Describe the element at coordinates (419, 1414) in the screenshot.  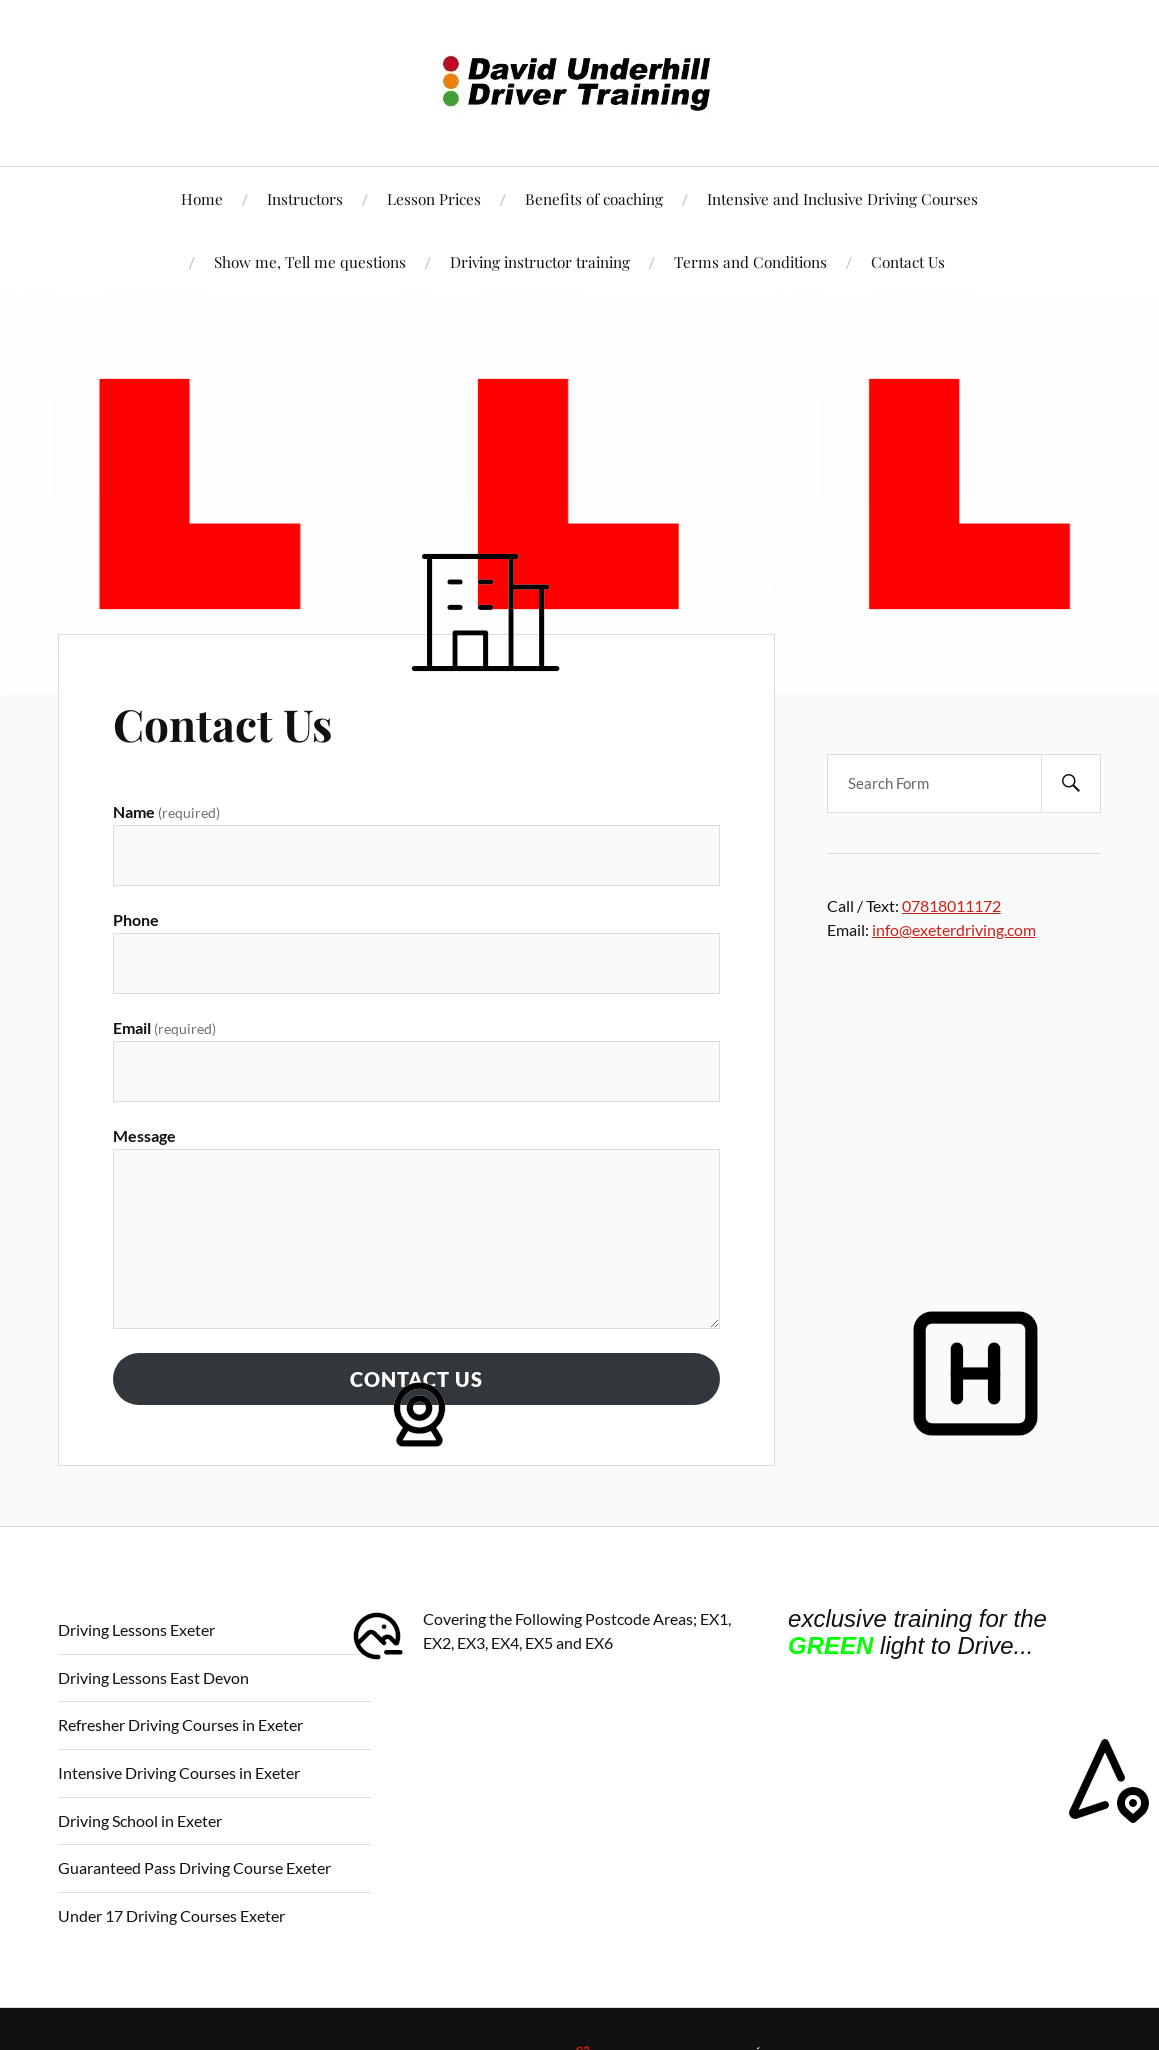
I see `access webcam settings` at that location.